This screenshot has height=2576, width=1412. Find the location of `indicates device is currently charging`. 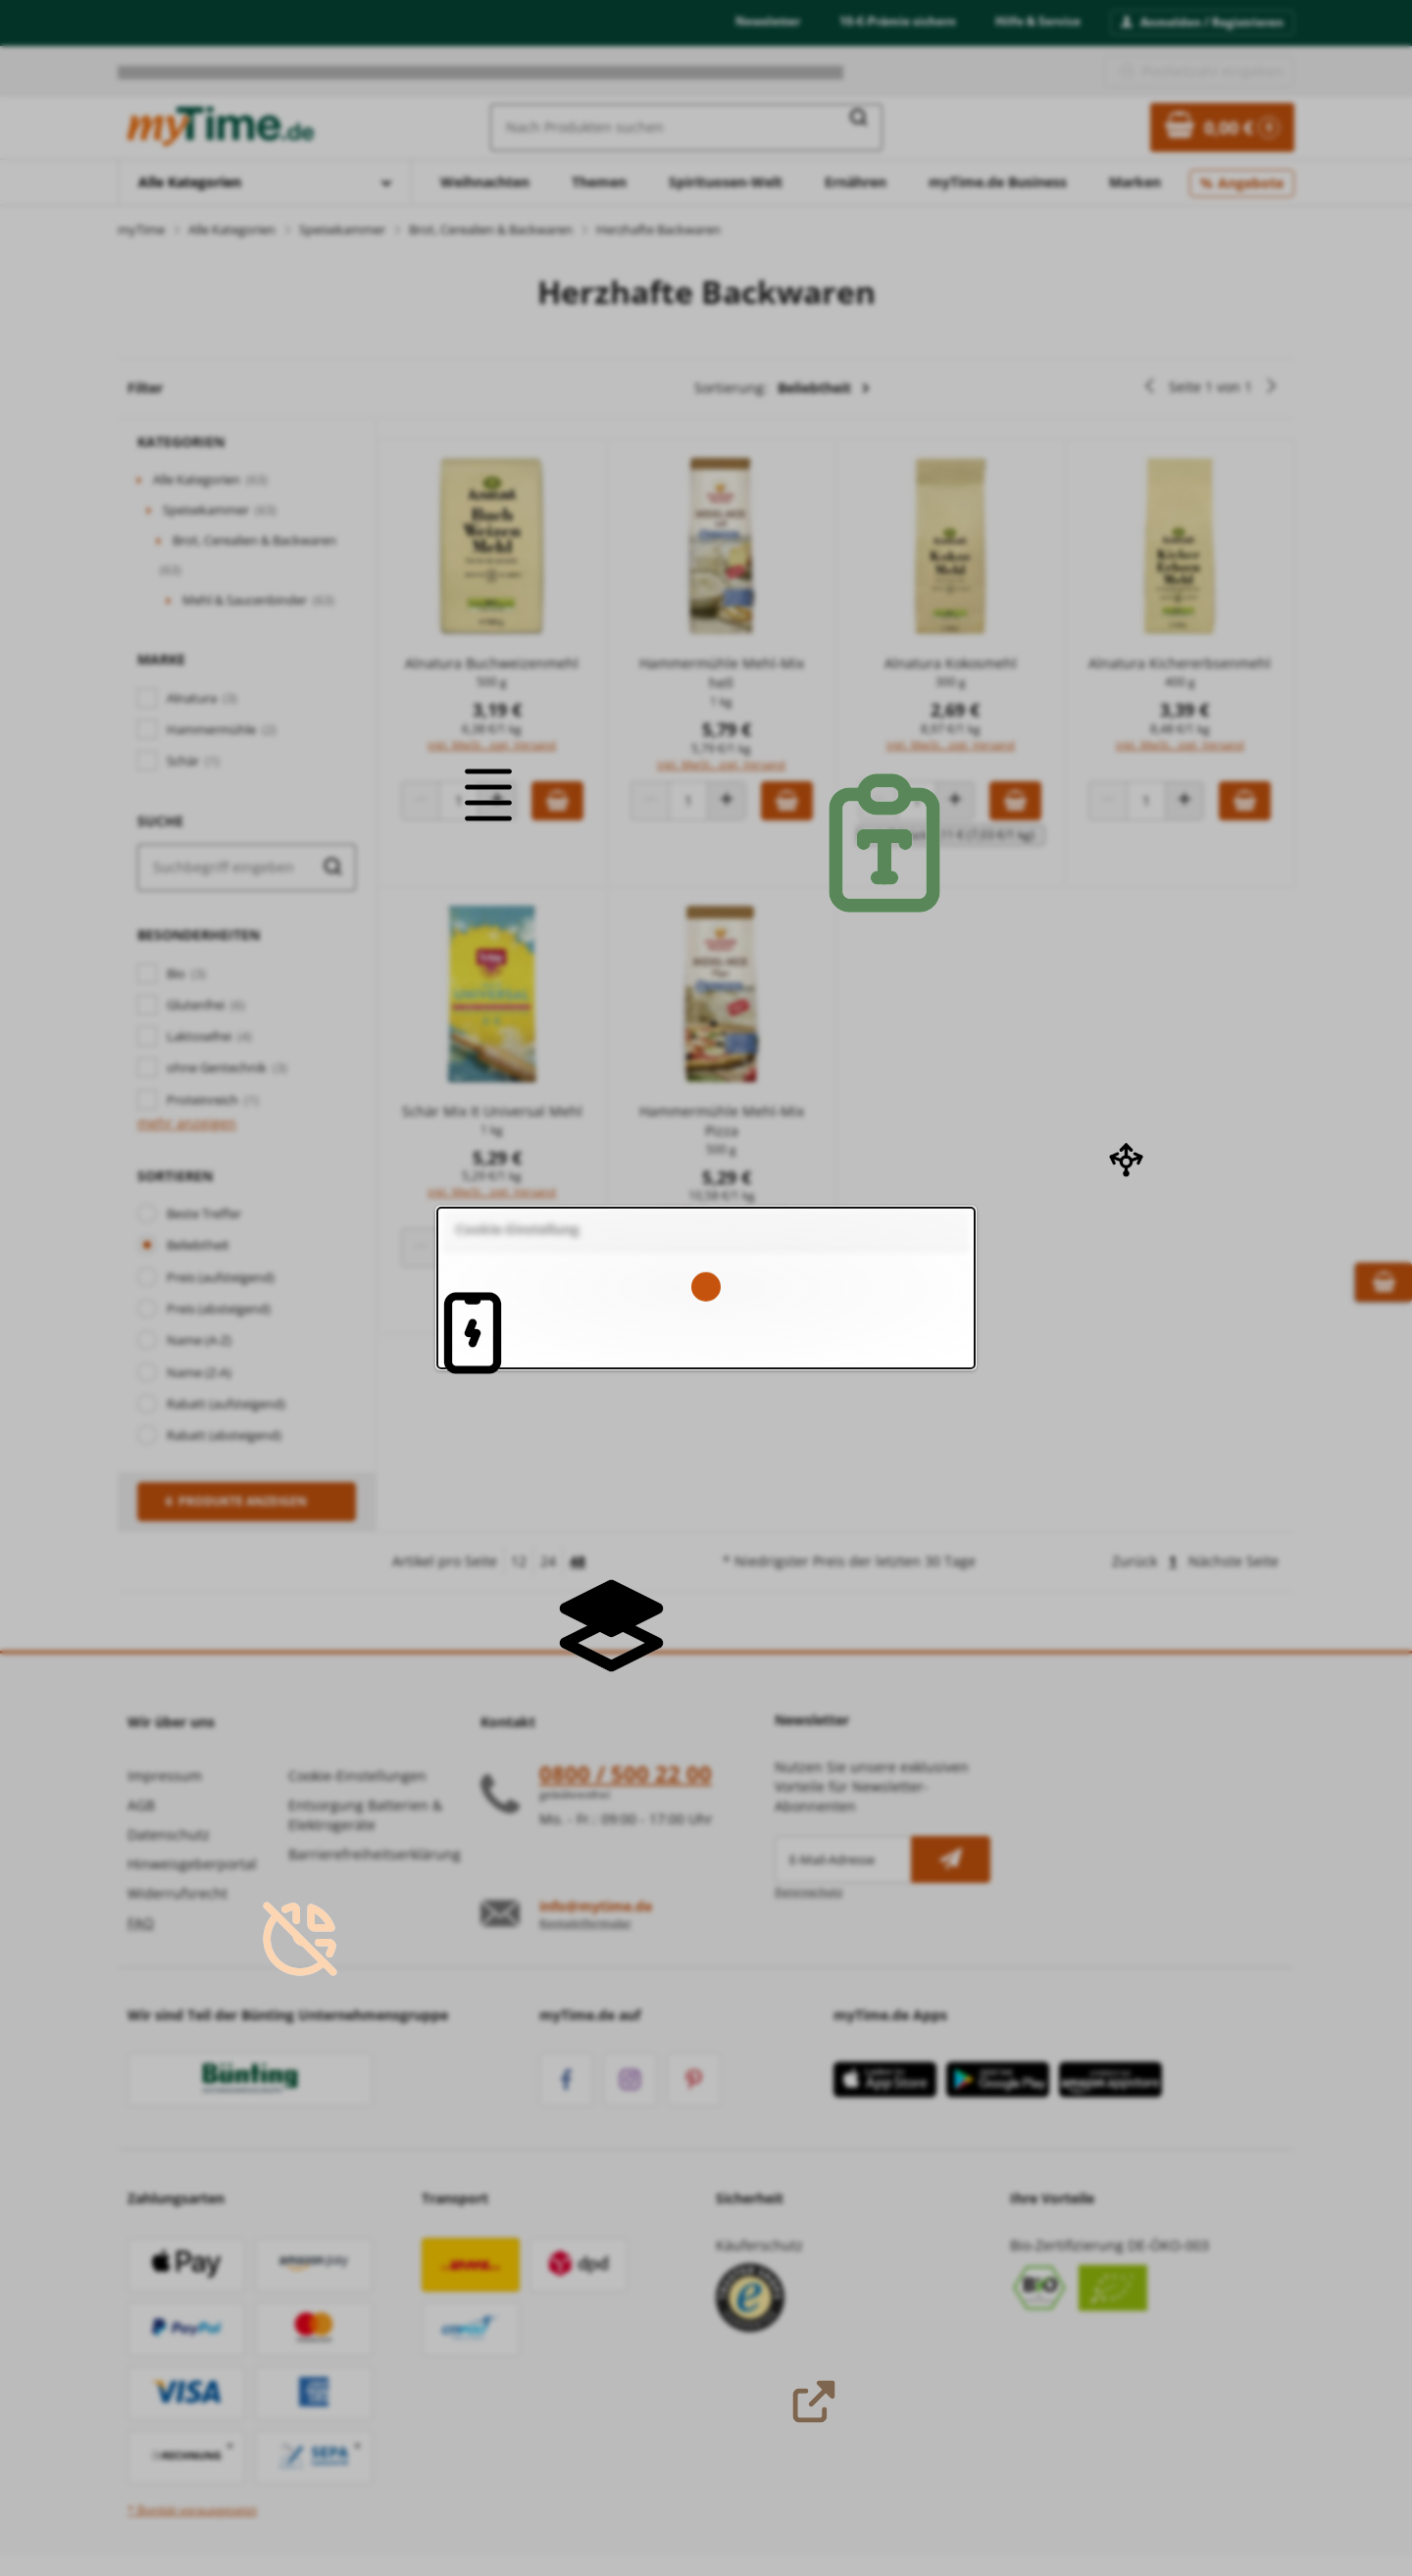

indicates device is currently charging is located at coordinates (473, 1333).